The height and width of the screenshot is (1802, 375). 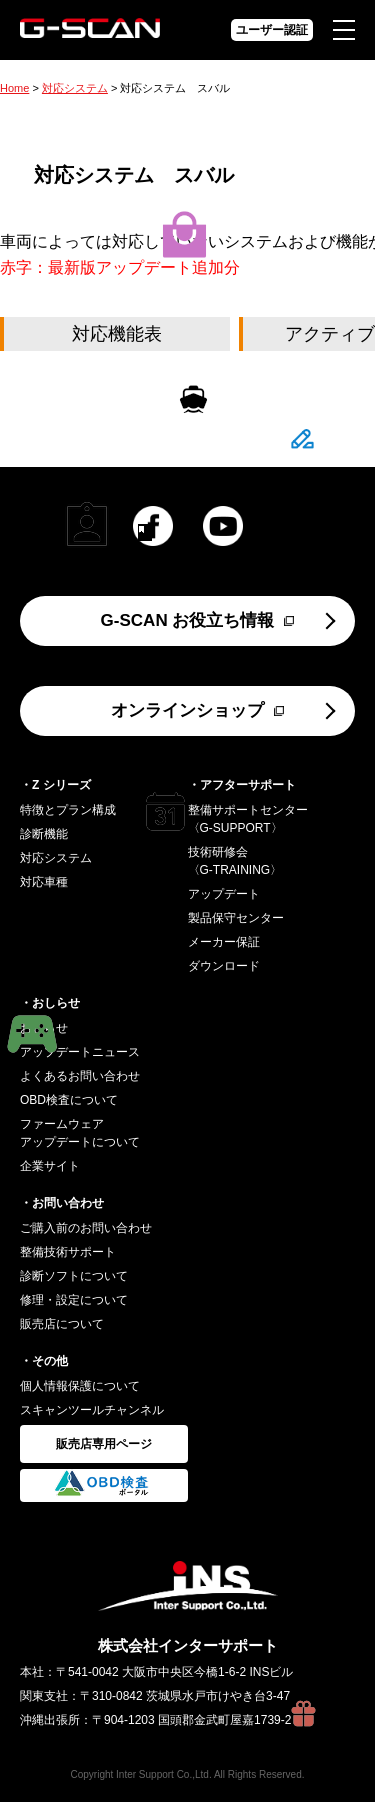 What do you see at coordinates (87, 526) in the screenshot?
I see `view user profile or account details` at bounding box center [87, 526].